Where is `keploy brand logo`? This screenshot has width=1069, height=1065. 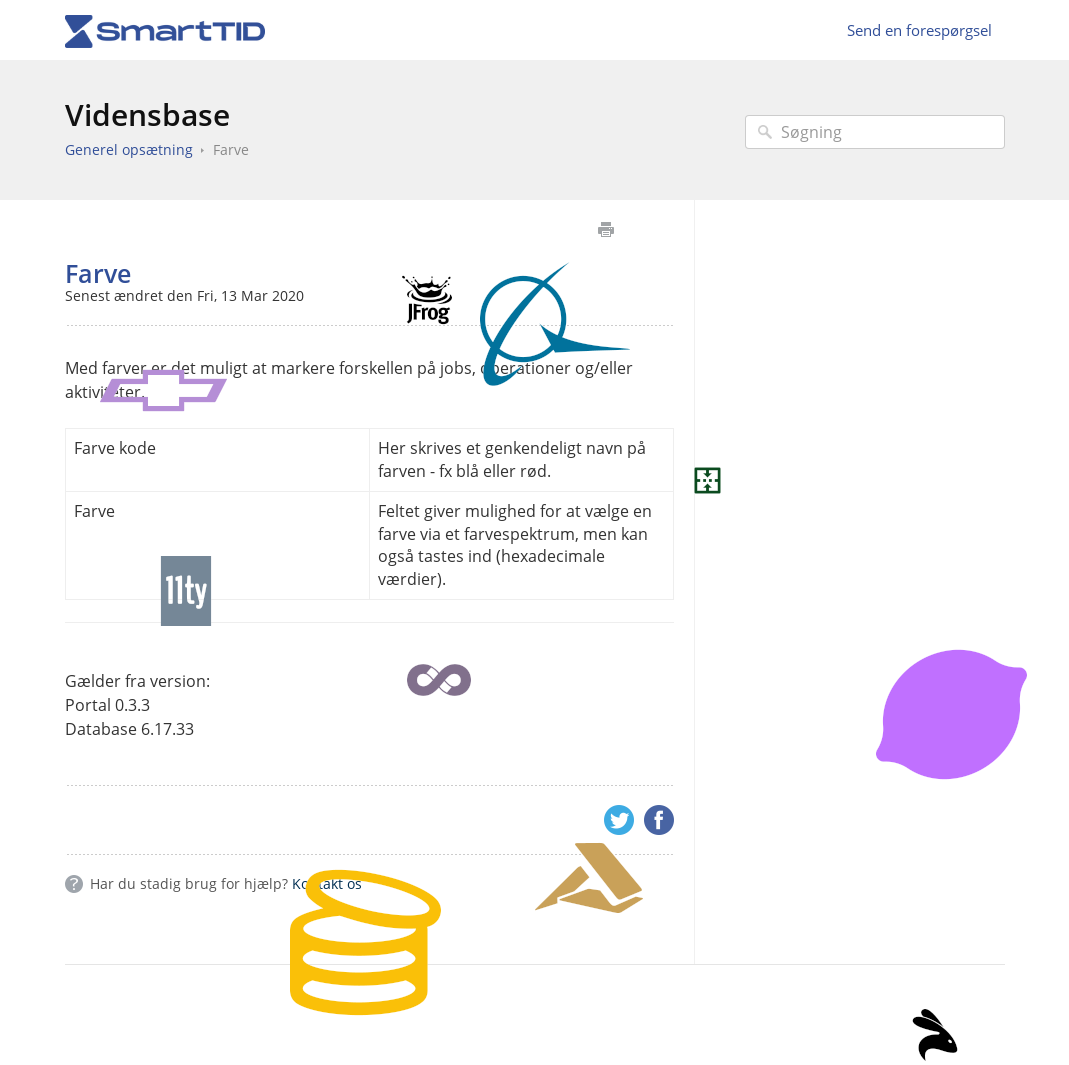
keploy brand logo is located at coordinates (935, 1035).